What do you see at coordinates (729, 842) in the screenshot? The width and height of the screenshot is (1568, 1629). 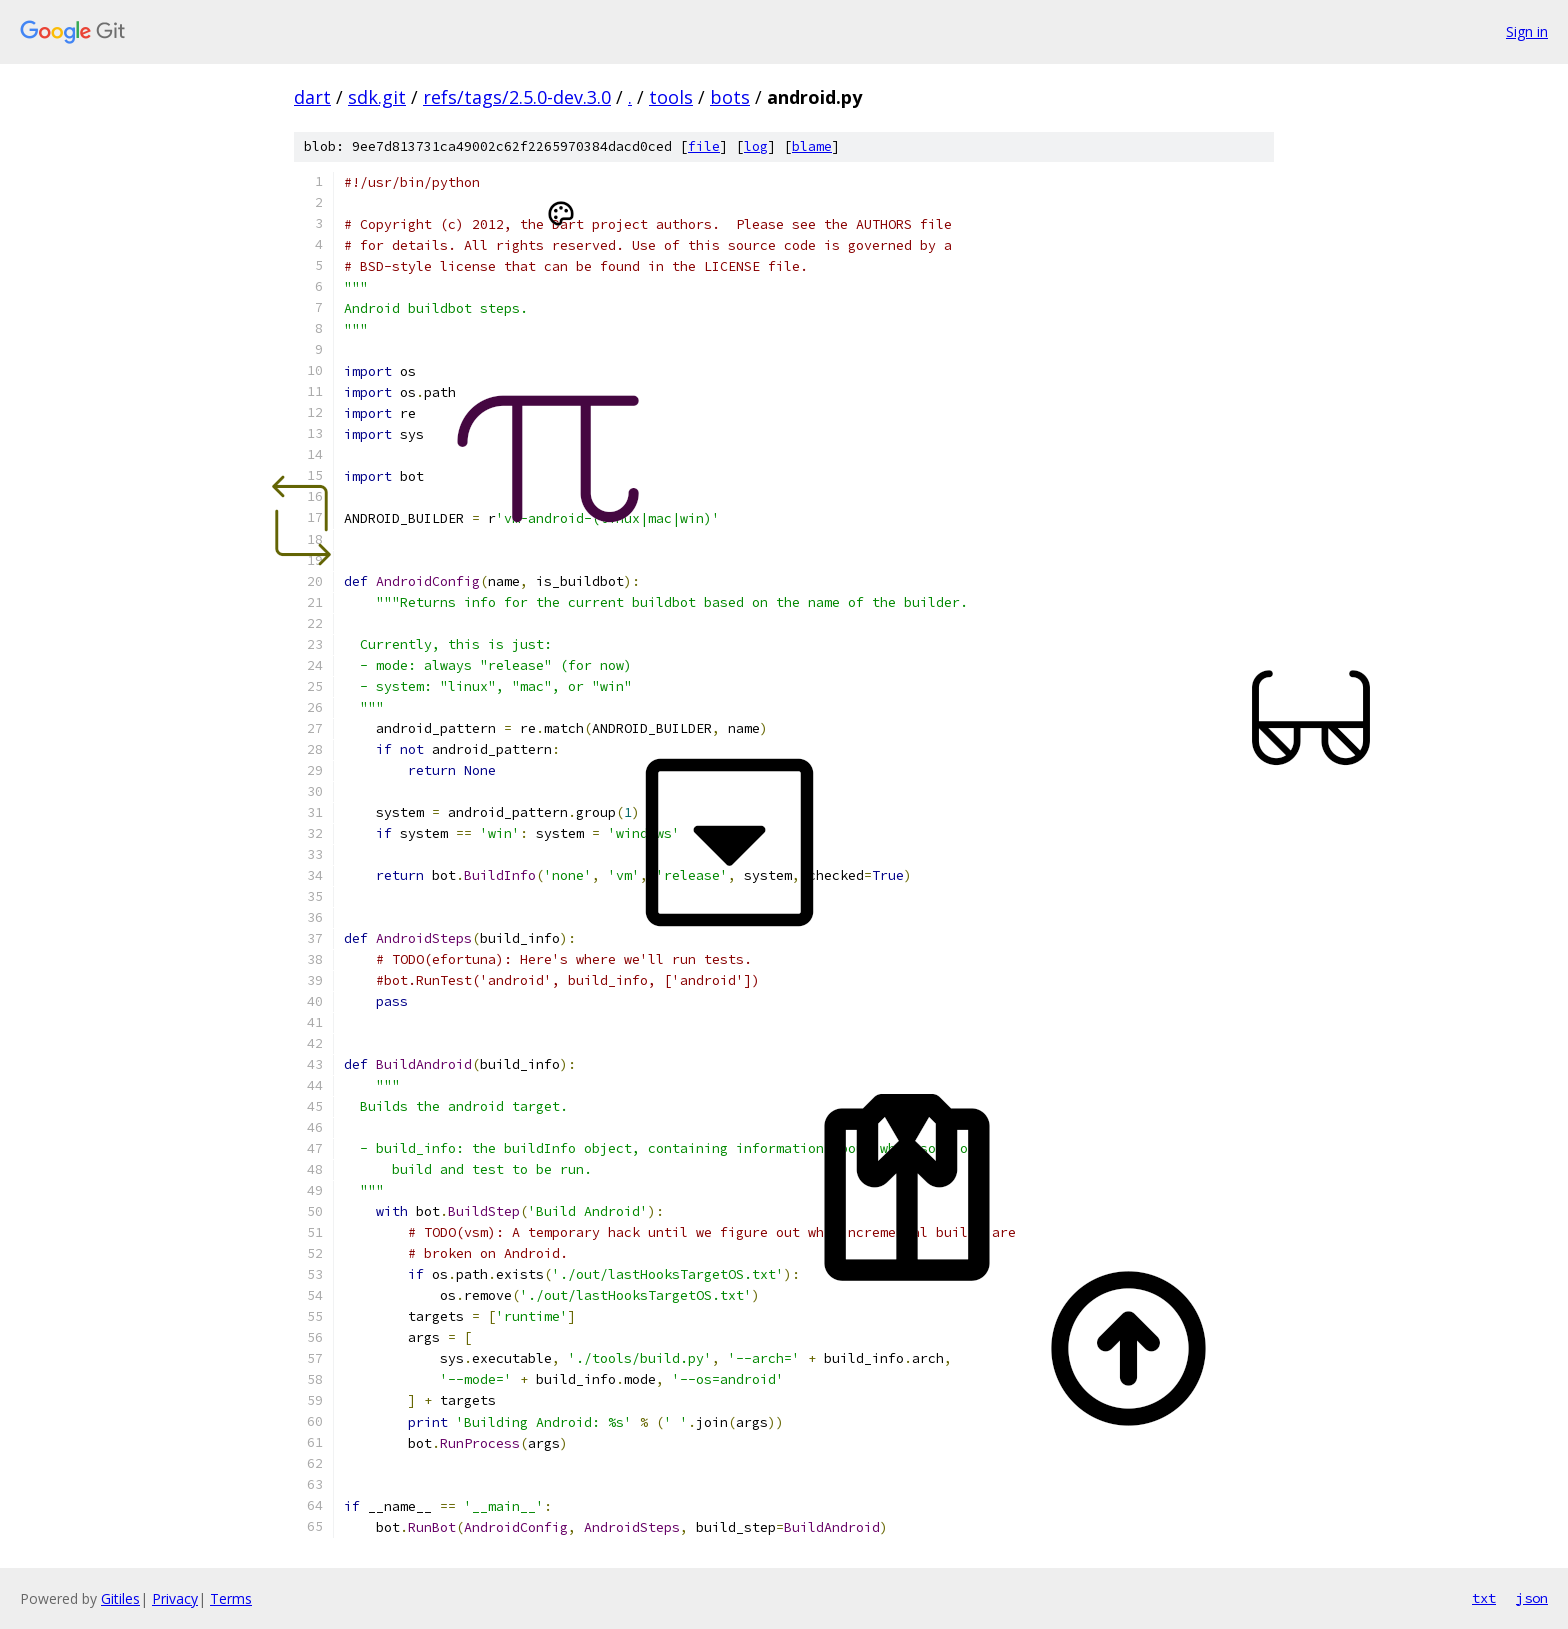 I see `open a dropdown menu to select an option` at bounding box center [729, 842].